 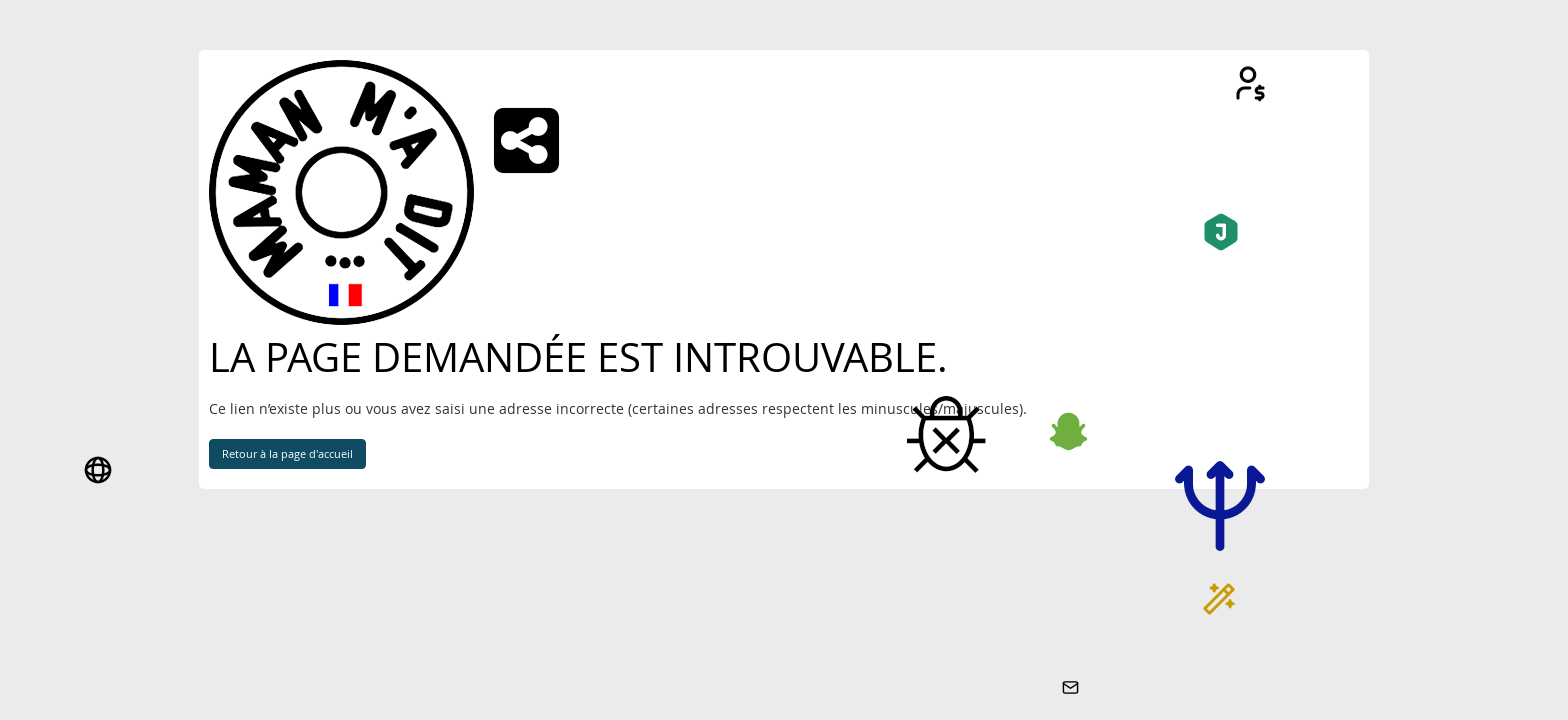 I want to click on view 360-degree panorama, so click(x=98, y=470).